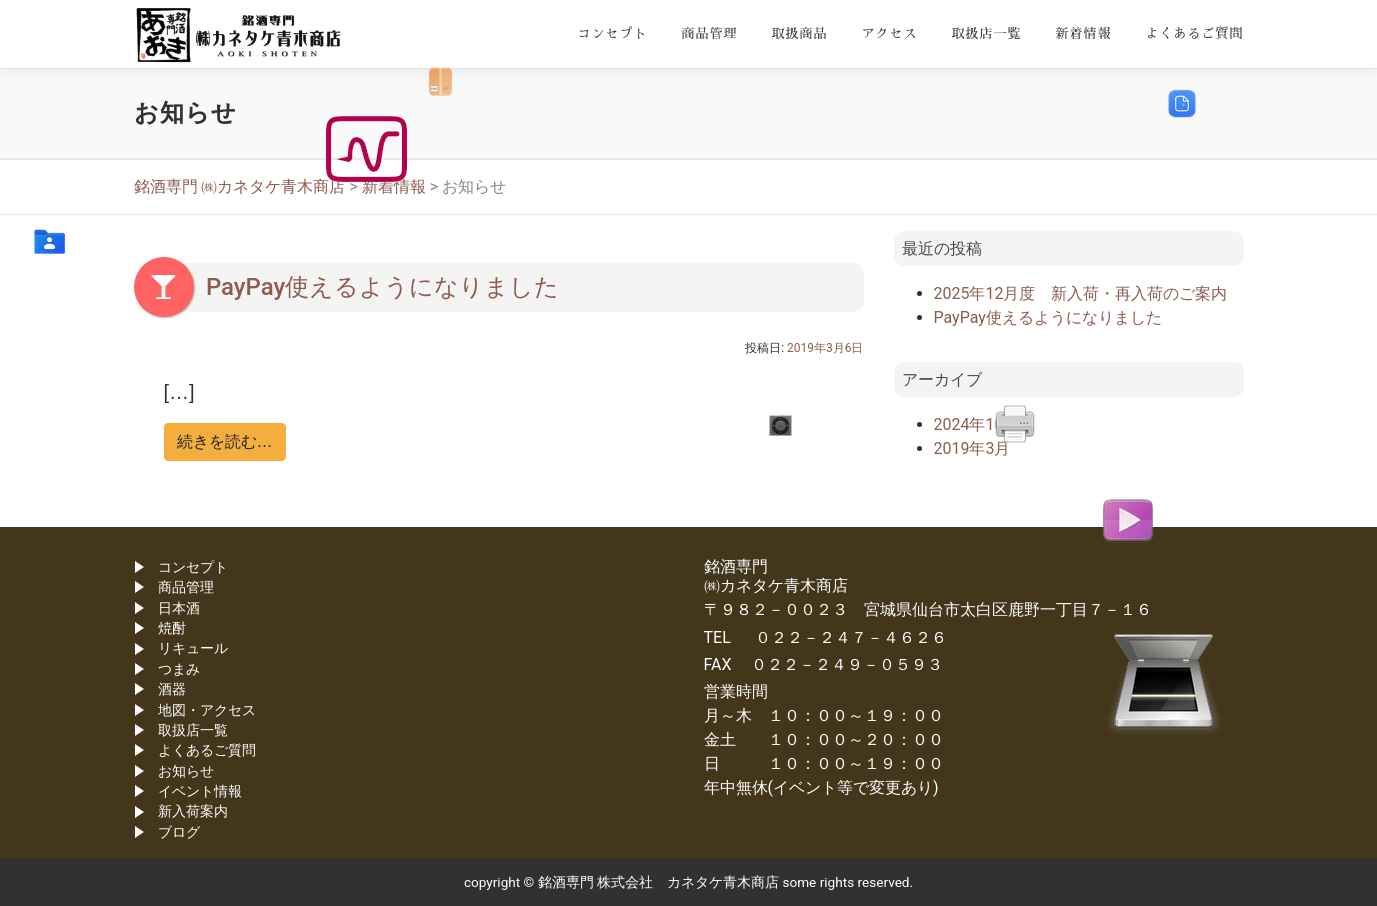 This screenshot has width=1377, height=906. I want to click on print the current document, so click(1015, 424).